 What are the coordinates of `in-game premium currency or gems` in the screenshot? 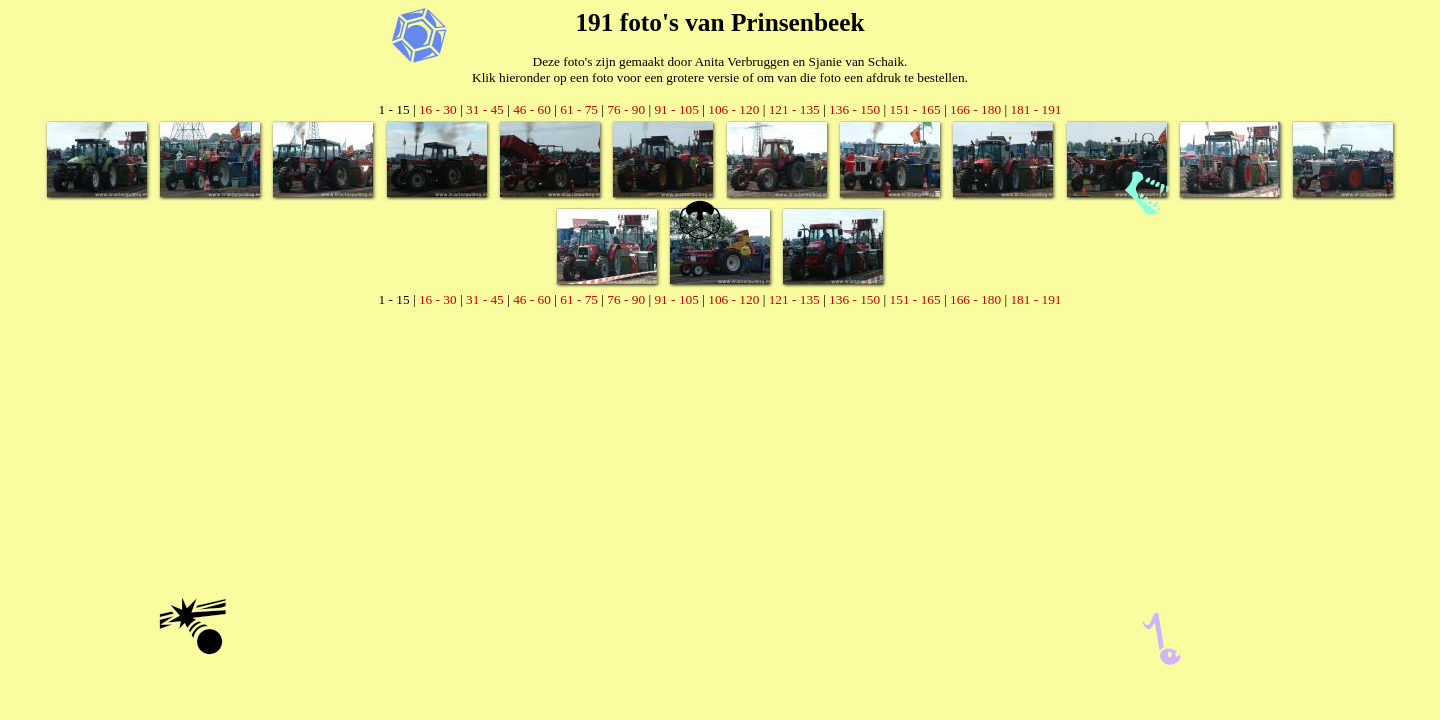 It's located at (419, 35).